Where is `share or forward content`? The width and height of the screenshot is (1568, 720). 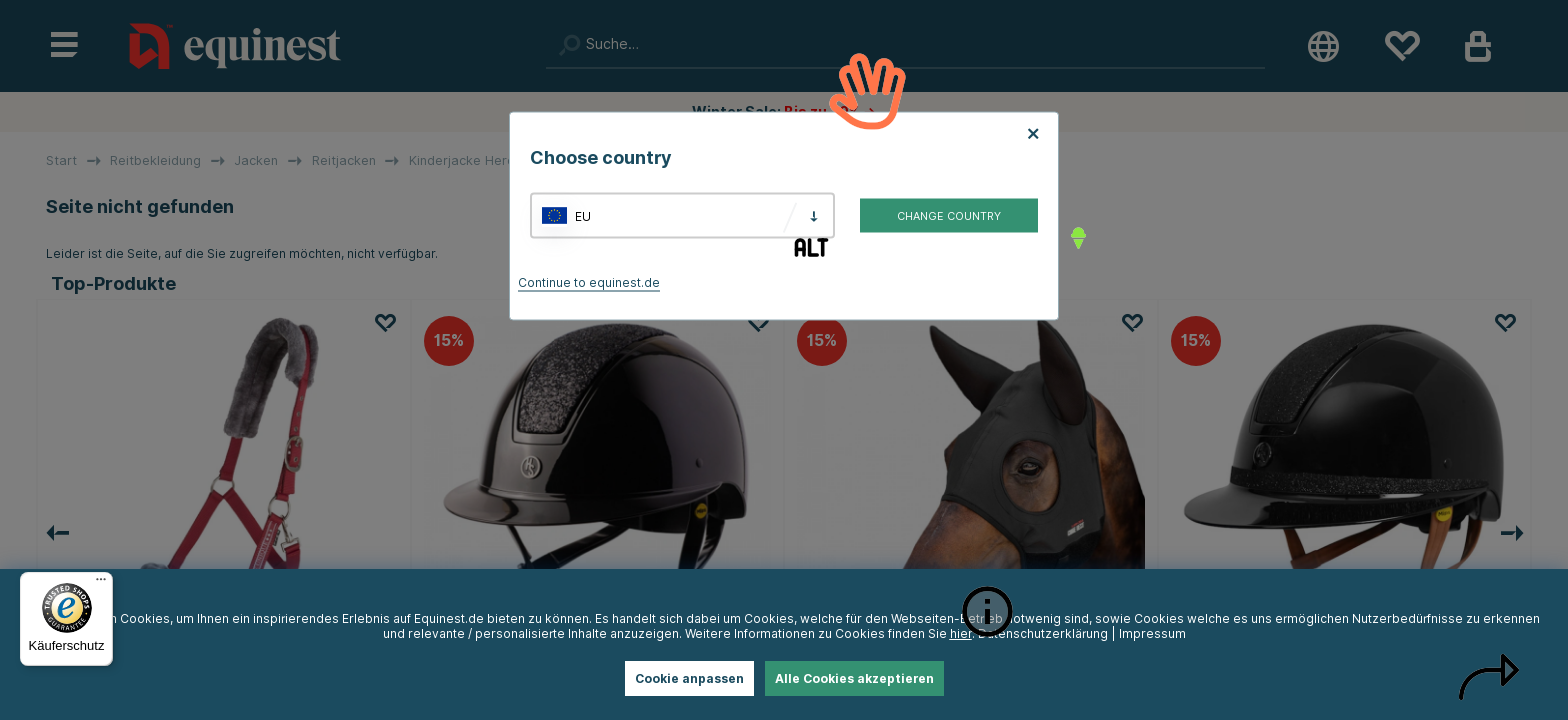 share or forward content is located at coordinates (1489, 677).